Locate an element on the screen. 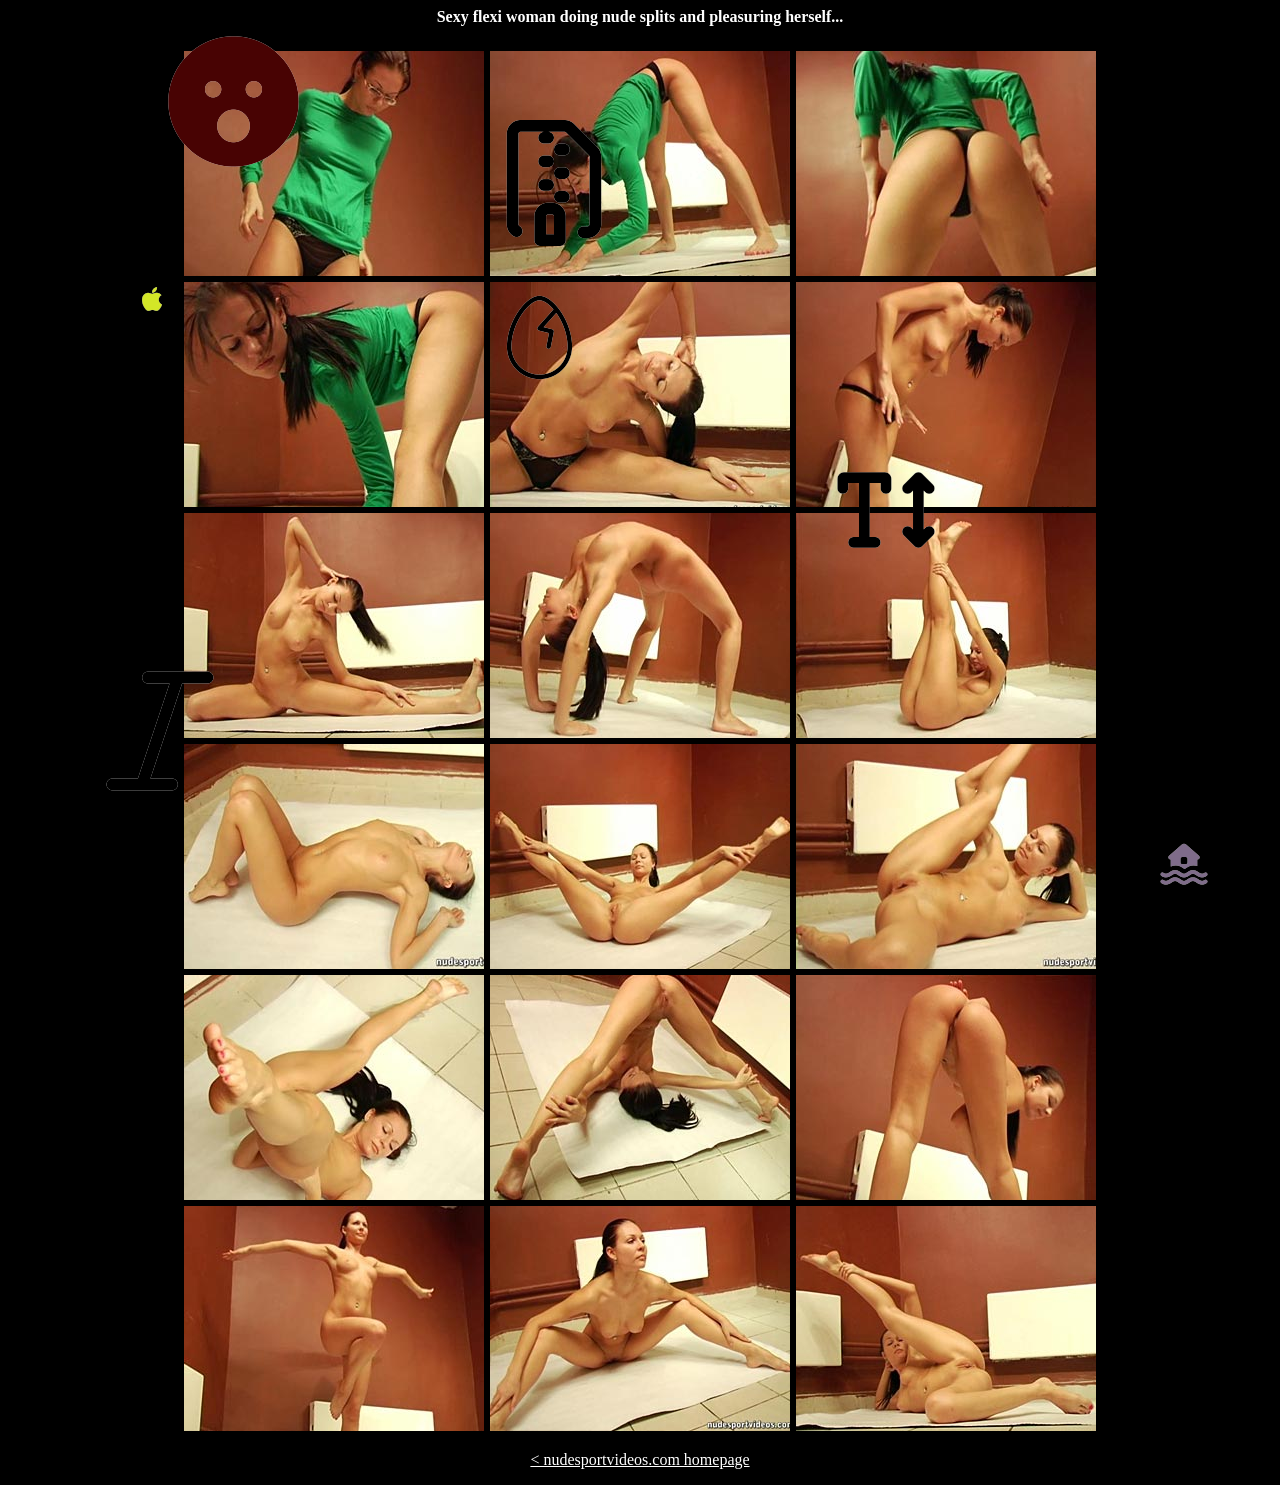  adjust text height or line spacing is located at coordinates (886, 510).